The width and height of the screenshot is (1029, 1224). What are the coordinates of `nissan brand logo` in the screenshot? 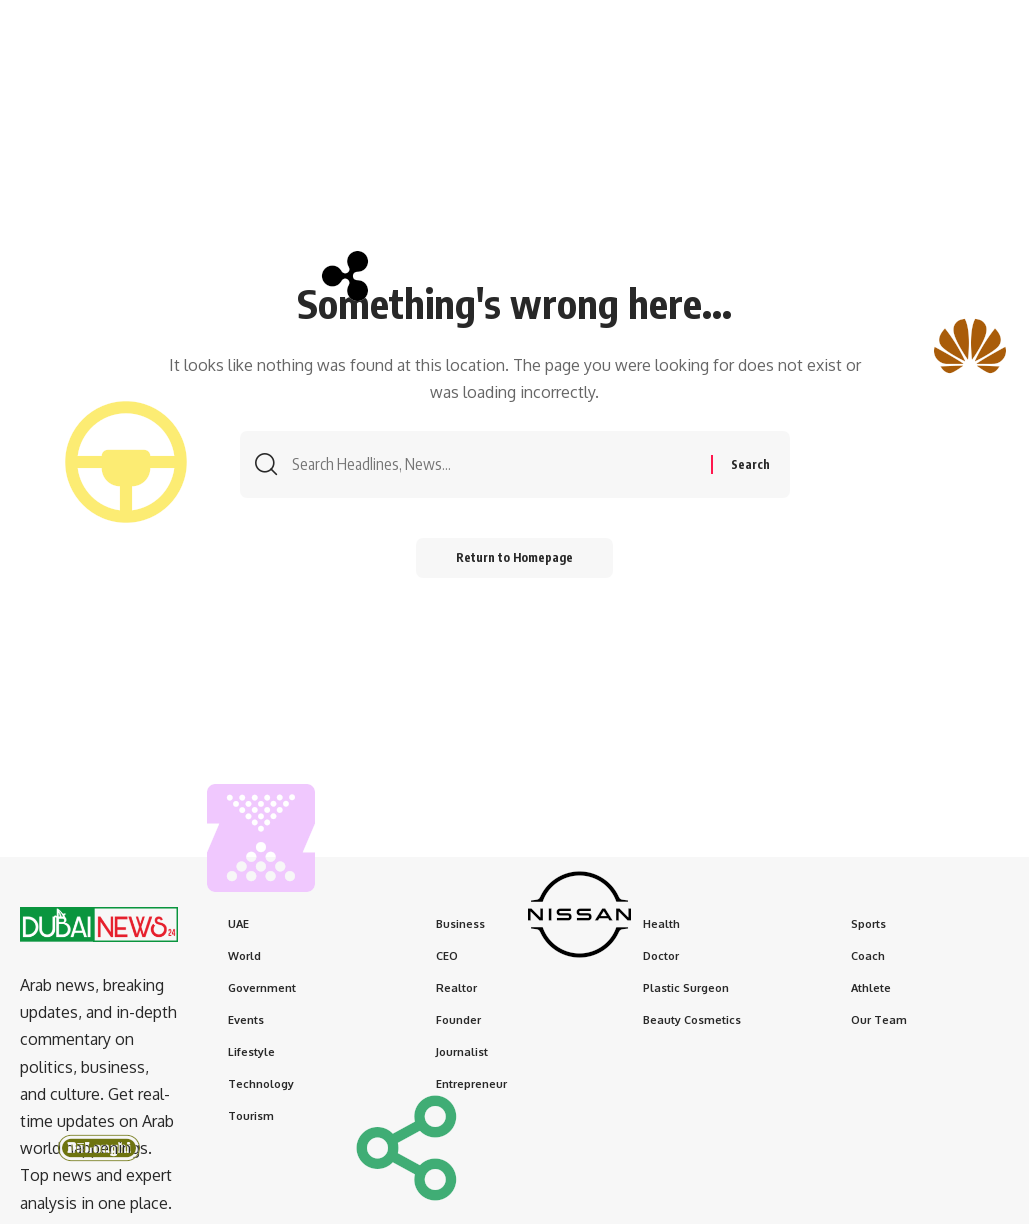 It's located at (579, 914).